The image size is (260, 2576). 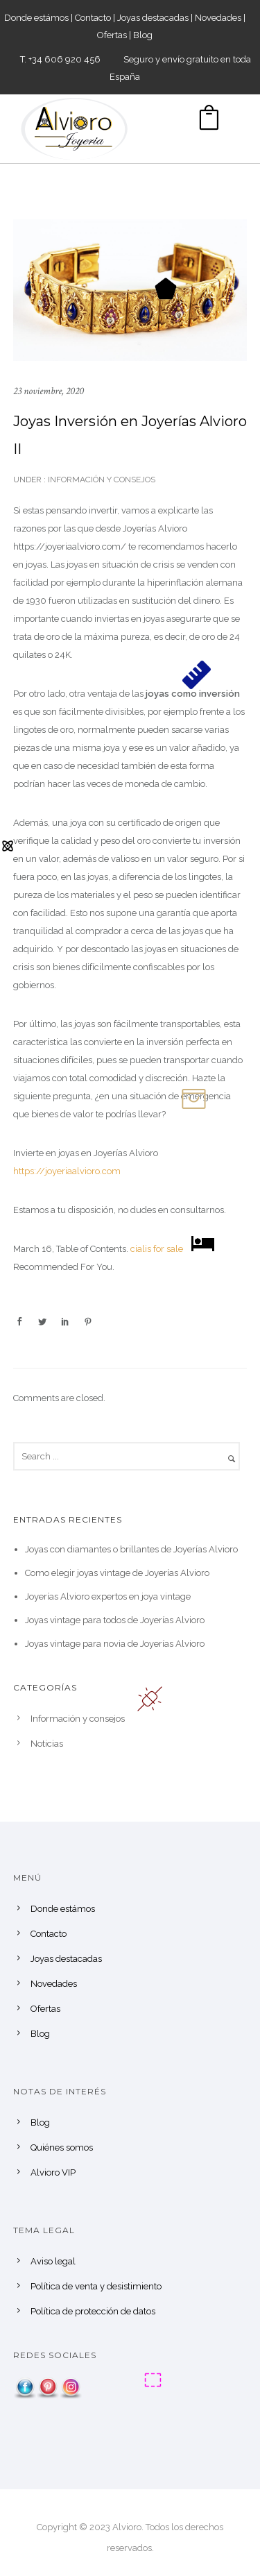 What do you see at coordinates (196, 675) in the screenshot?
I see `access measurement tools` at bounding box center [196, 675].